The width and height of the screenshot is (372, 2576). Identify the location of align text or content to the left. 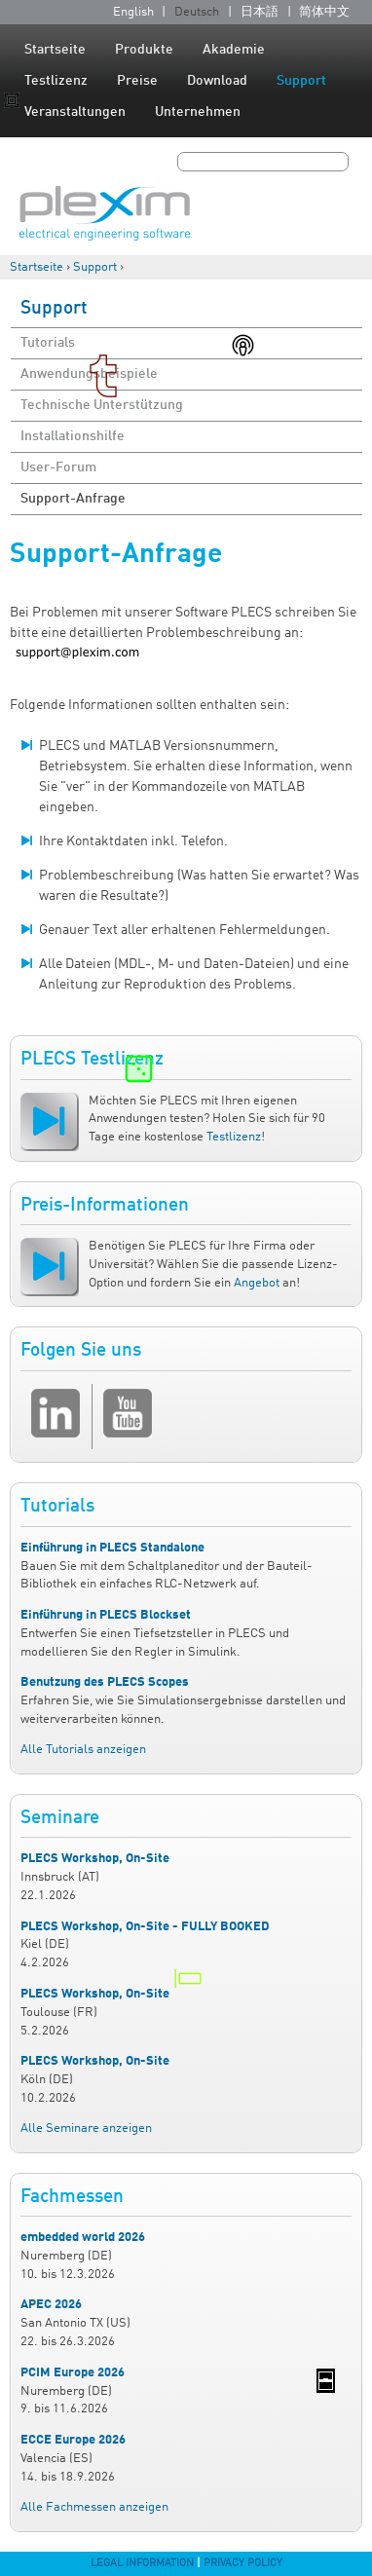
(187, 1978).